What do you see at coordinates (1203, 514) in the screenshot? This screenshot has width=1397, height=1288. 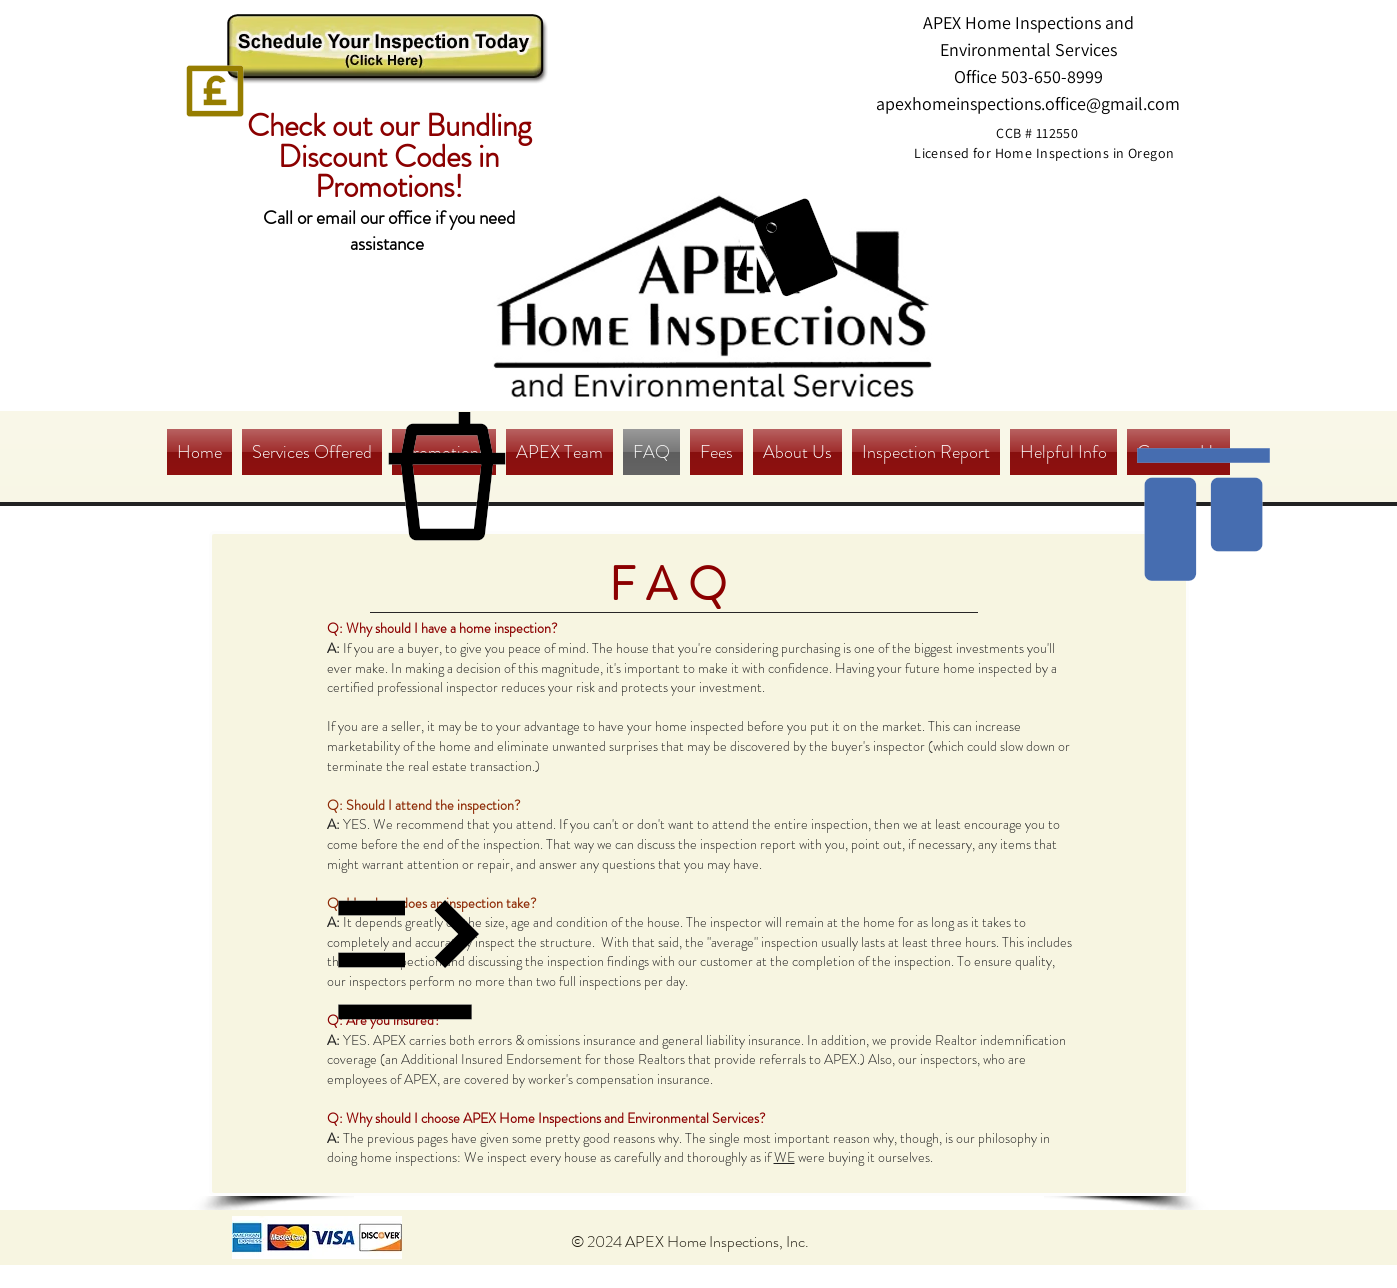 I see `align items to the top of the container` at bounding box center [1203, 514].